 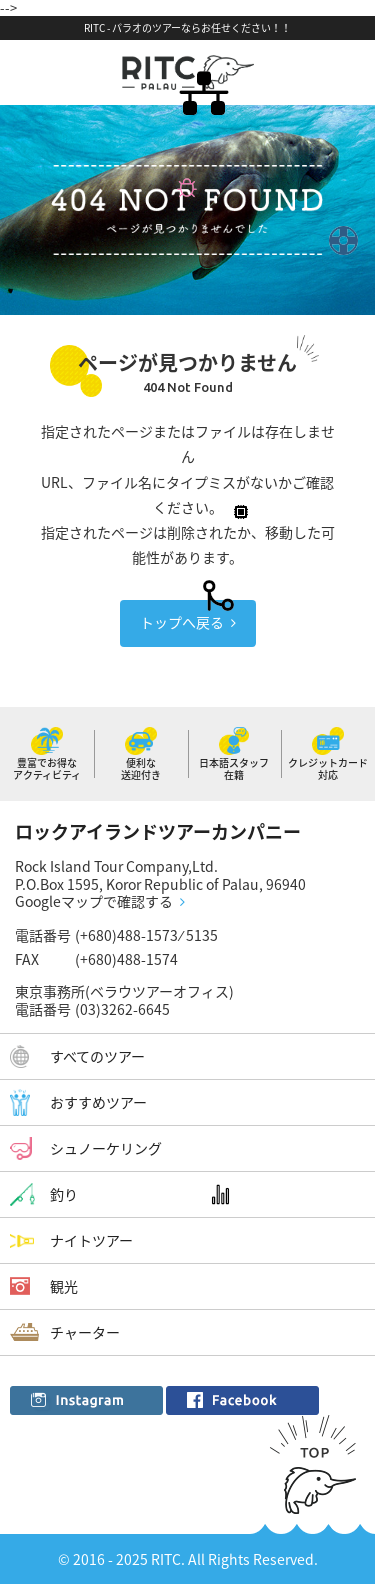 What do you see at coordinates (187, 188) in the screenshot?
I see `report a bug or issue` at bounding box center [187, 188].